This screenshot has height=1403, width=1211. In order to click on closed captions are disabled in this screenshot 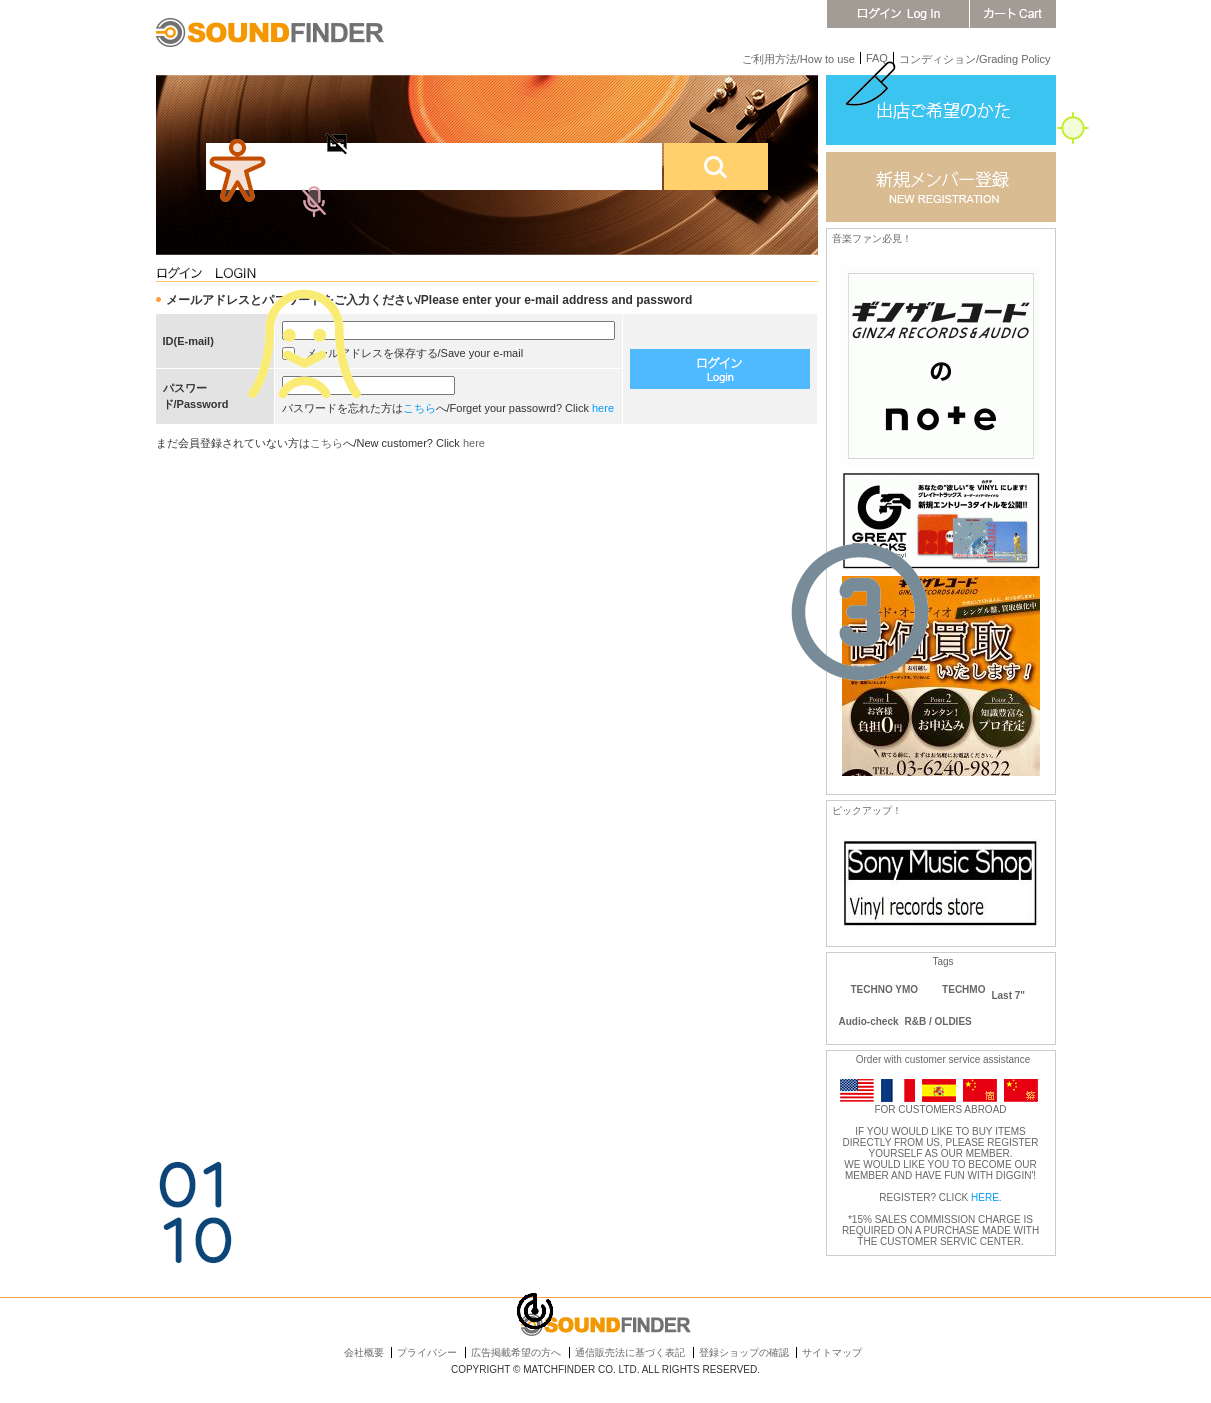, I will do `click(337, 143)`.